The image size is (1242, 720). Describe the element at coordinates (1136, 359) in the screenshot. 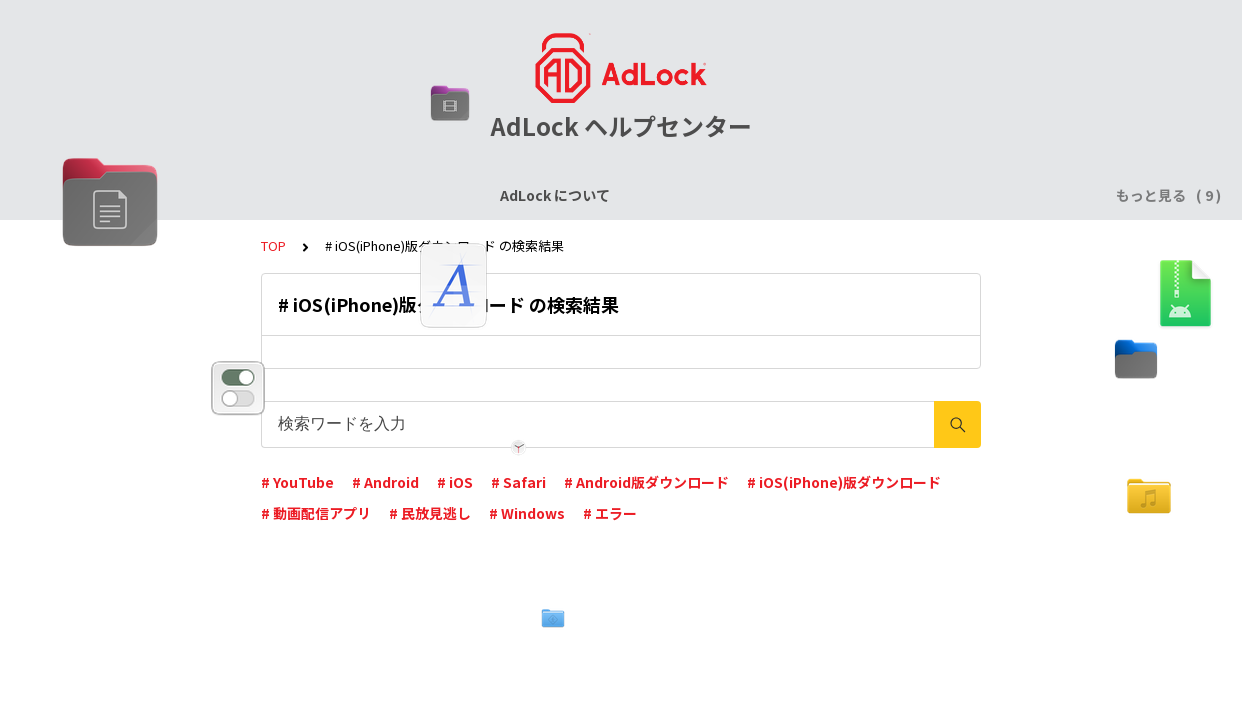

I see `indicates a folder is ready to accept a dragged item` at that location.